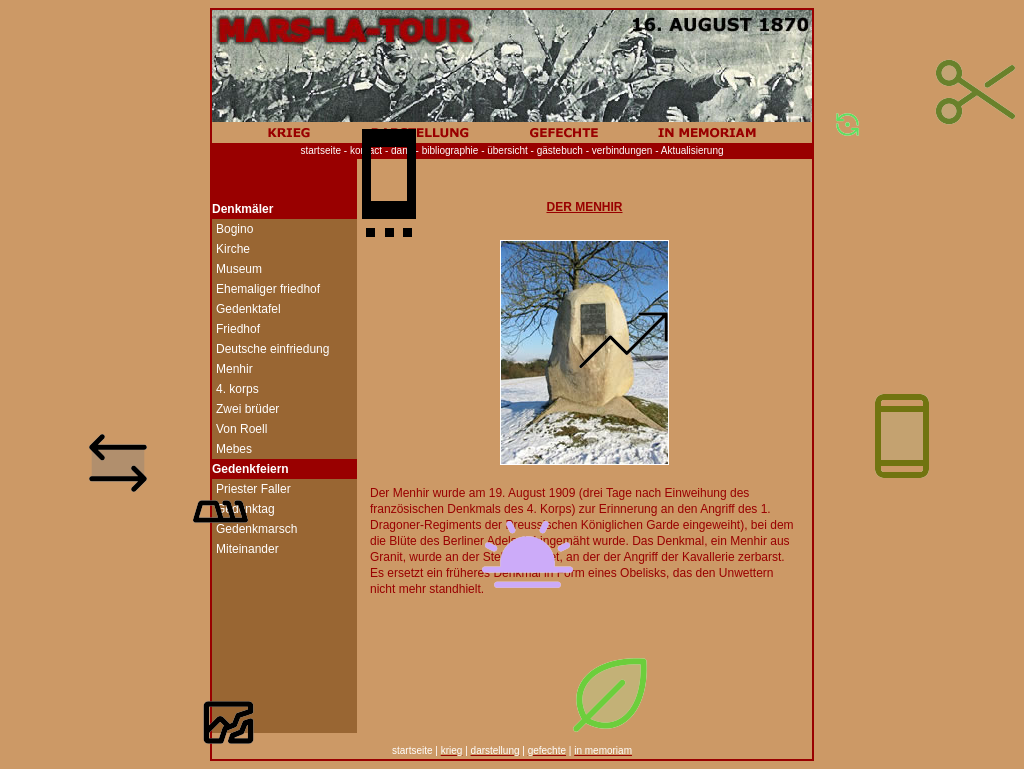 This screenshot has height=769, width=1024. Describe the element at coordinates (847, 124) in the screenshot. I see `refresh or sync with status indicator` at that location.